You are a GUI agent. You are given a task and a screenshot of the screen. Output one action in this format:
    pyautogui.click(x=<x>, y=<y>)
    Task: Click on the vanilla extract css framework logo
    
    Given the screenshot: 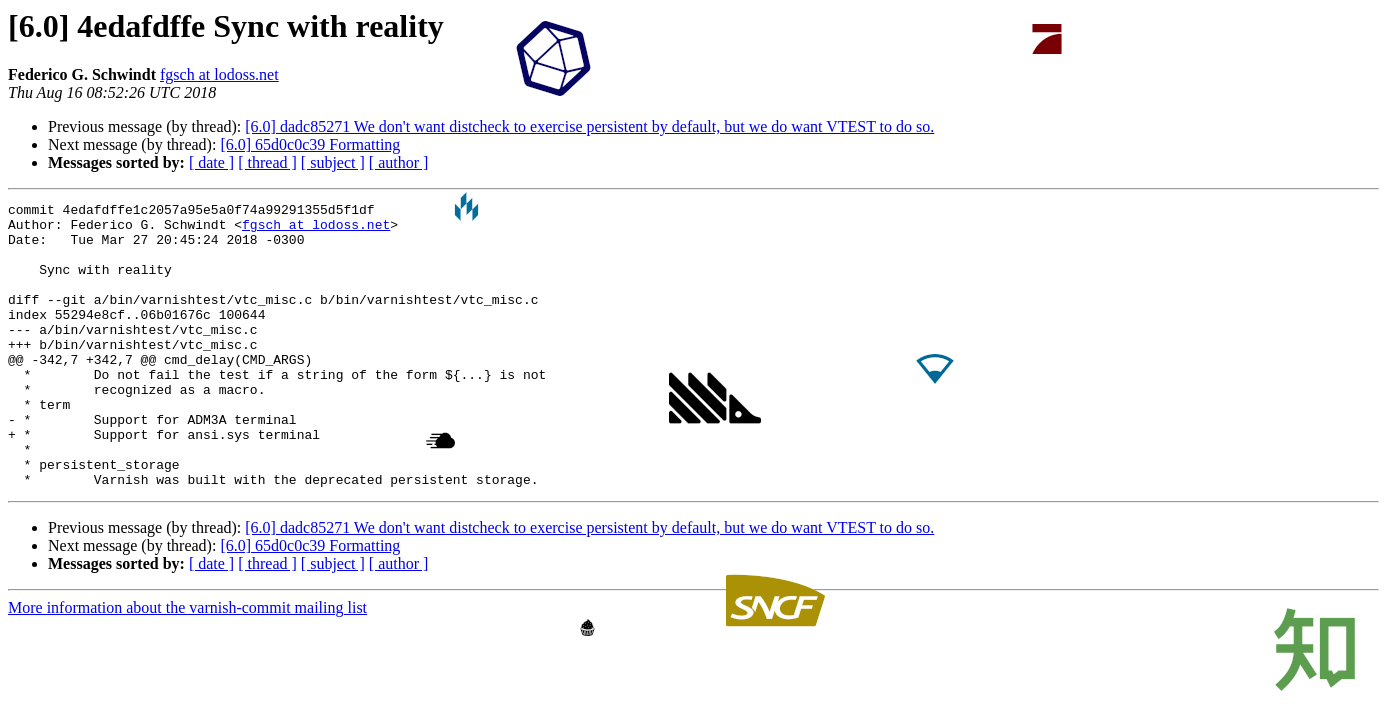 What is the action you would take?
    pyautogui.click(x=587, y=627)
    